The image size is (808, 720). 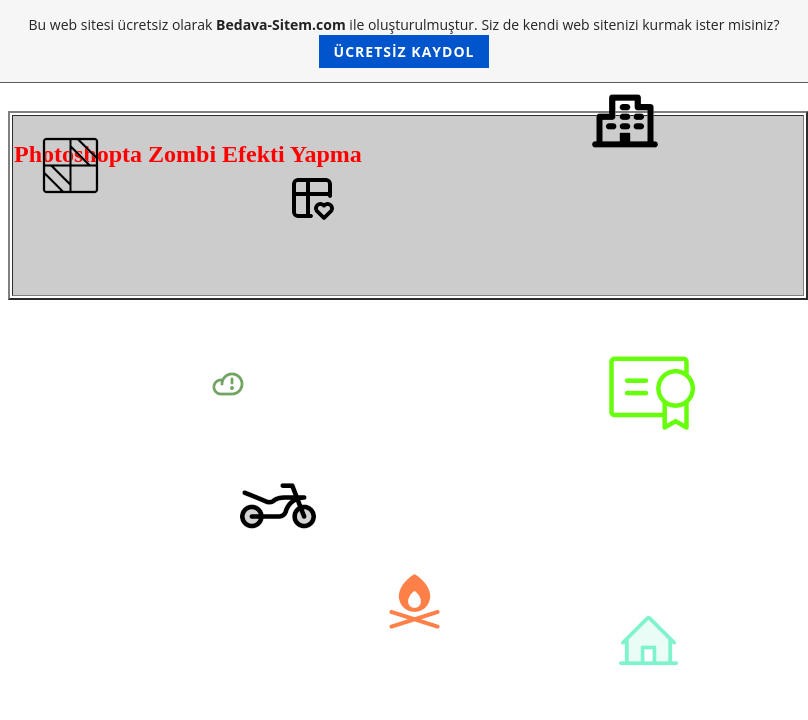 What do you see at coordinates (625, 121) in the screenshot?
I see `view apartment or residential building details` at bounding box center [625, 121].